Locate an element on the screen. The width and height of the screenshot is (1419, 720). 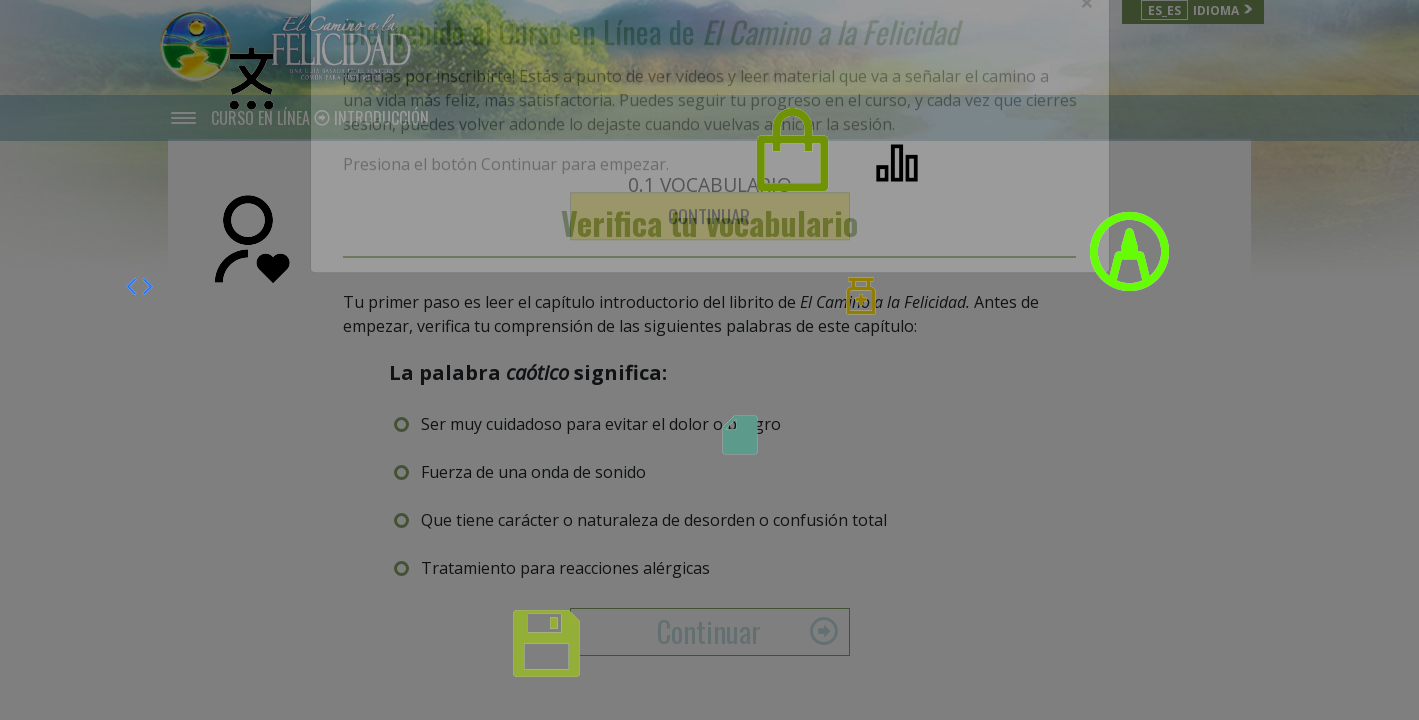
view medication information is located at coordinates (861, 296).